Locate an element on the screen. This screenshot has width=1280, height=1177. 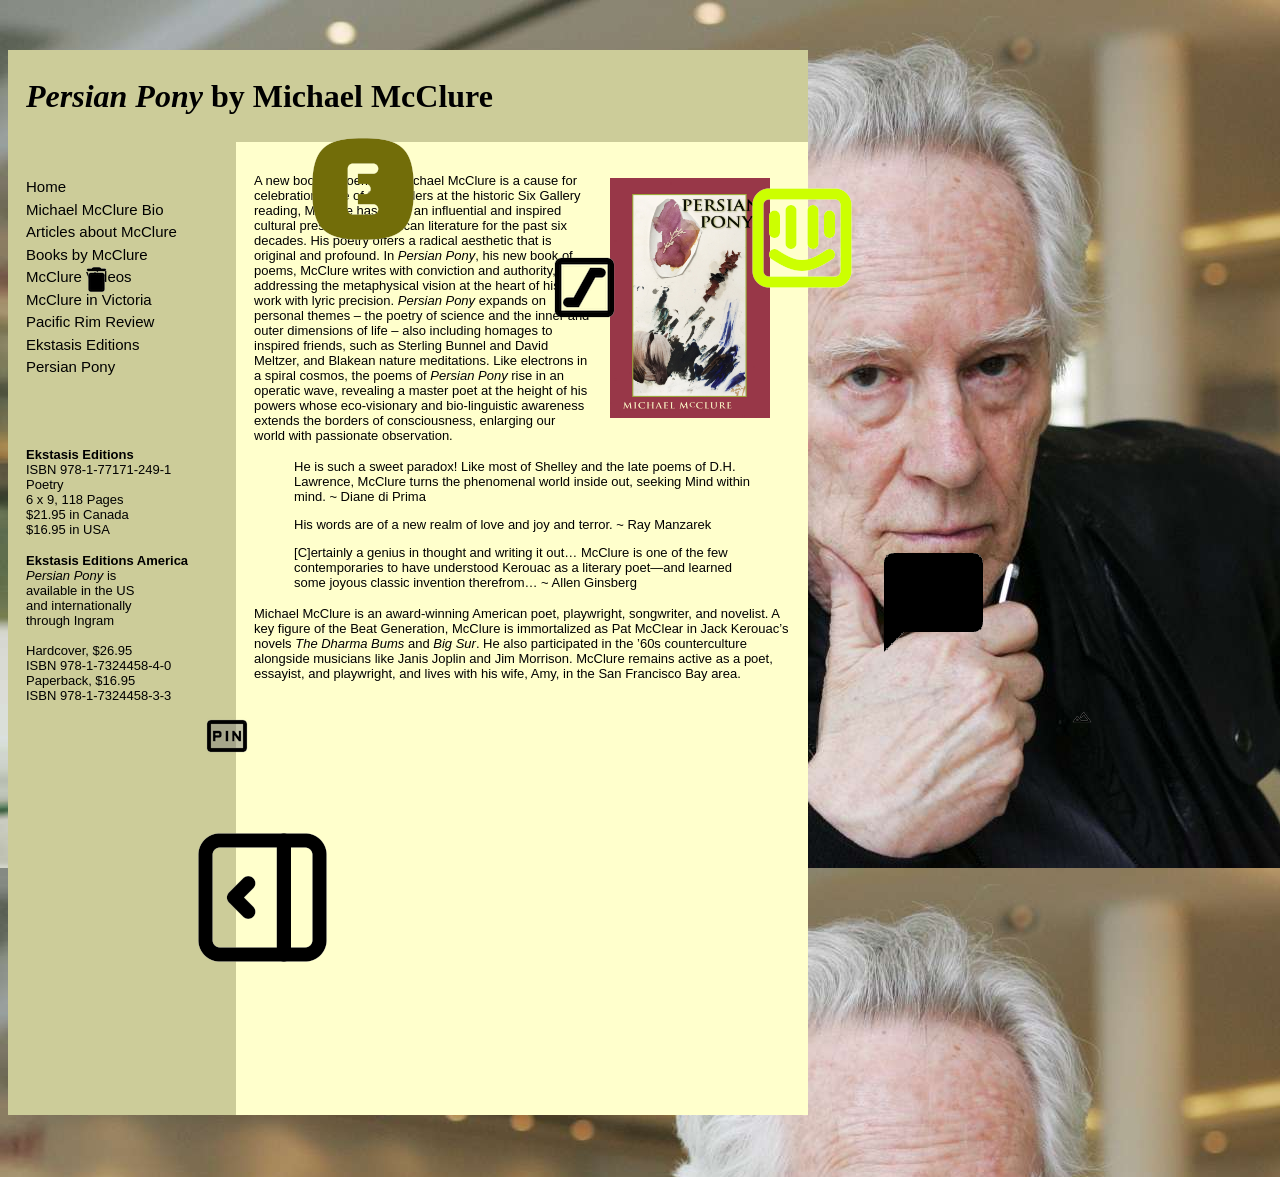
open chat or messaging is located at coordinates (933, 602).